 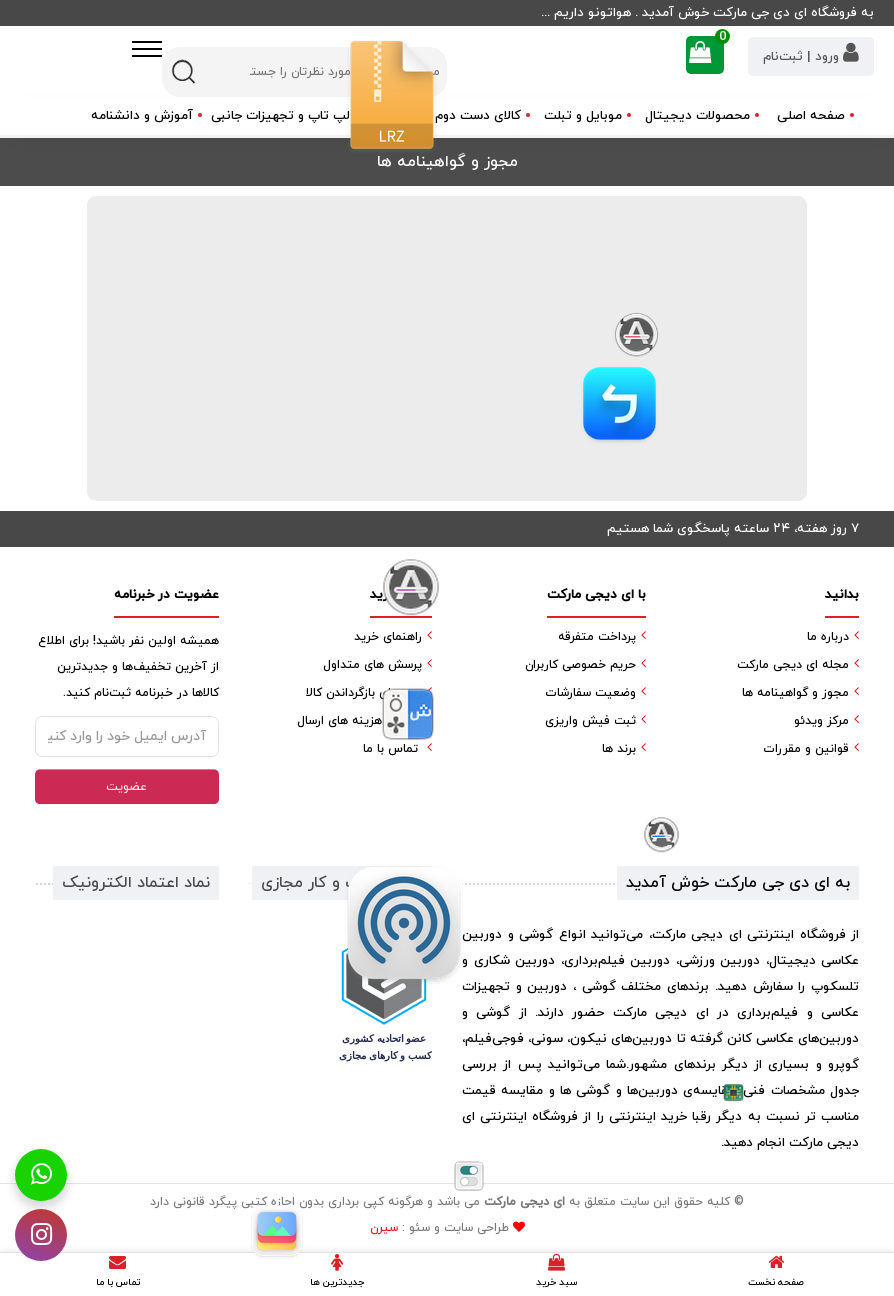 I want to click on open the software updater application, so click(x=661, y=834).